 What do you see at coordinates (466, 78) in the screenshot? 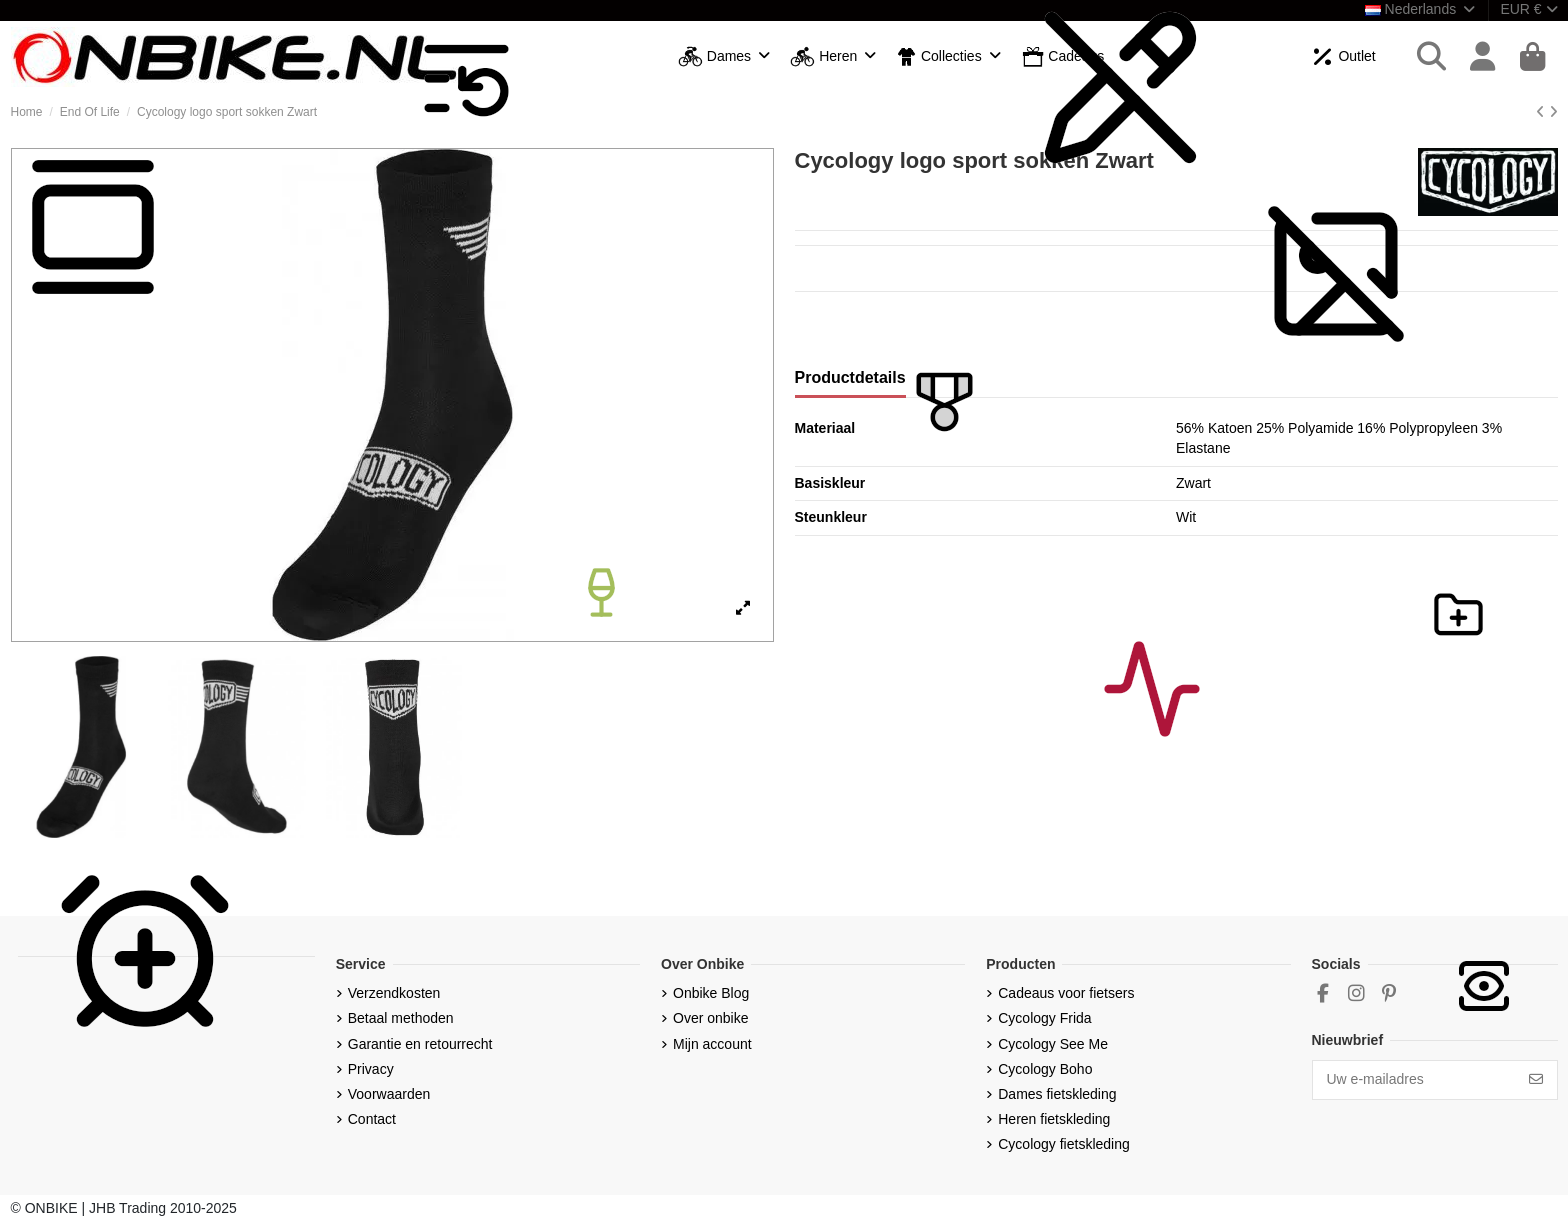
I see `restart or reset a list to its original order` at bounding box center [466, 78].